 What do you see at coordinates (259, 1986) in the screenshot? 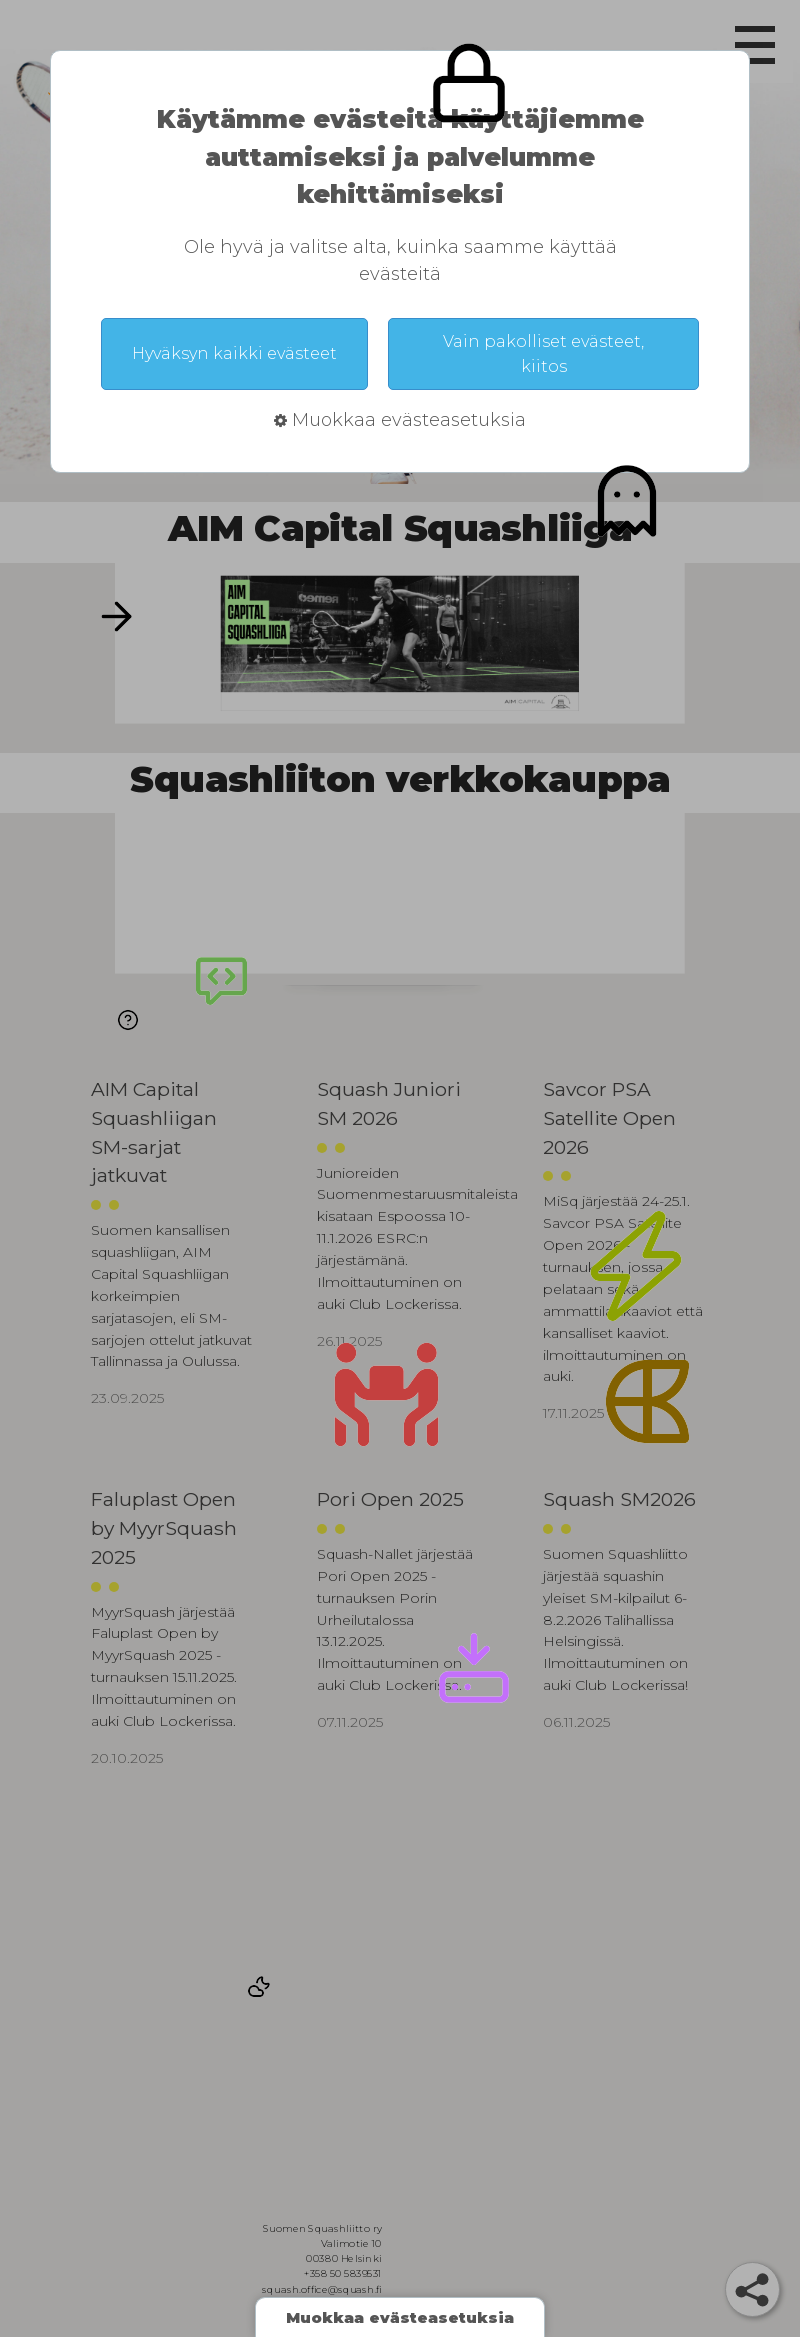
I see `indicates nighttime or evening weather conditions` at bounding box center [259, 1986].